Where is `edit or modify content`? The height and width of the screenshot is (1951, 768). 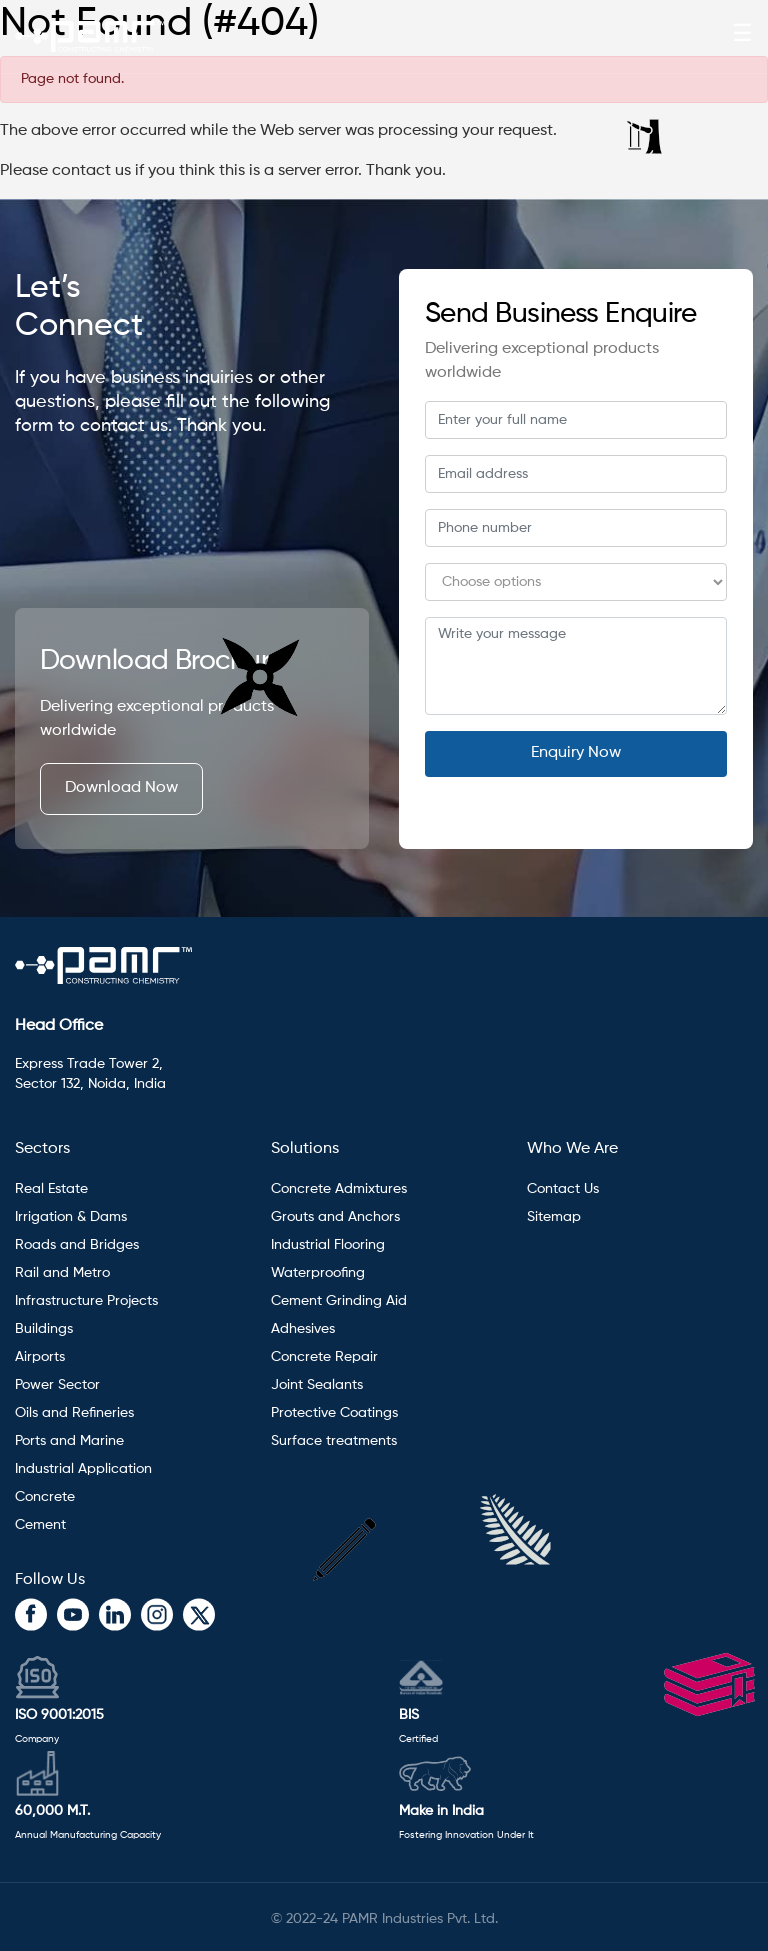
edit or modify content is located at coordinates (344, 1549).